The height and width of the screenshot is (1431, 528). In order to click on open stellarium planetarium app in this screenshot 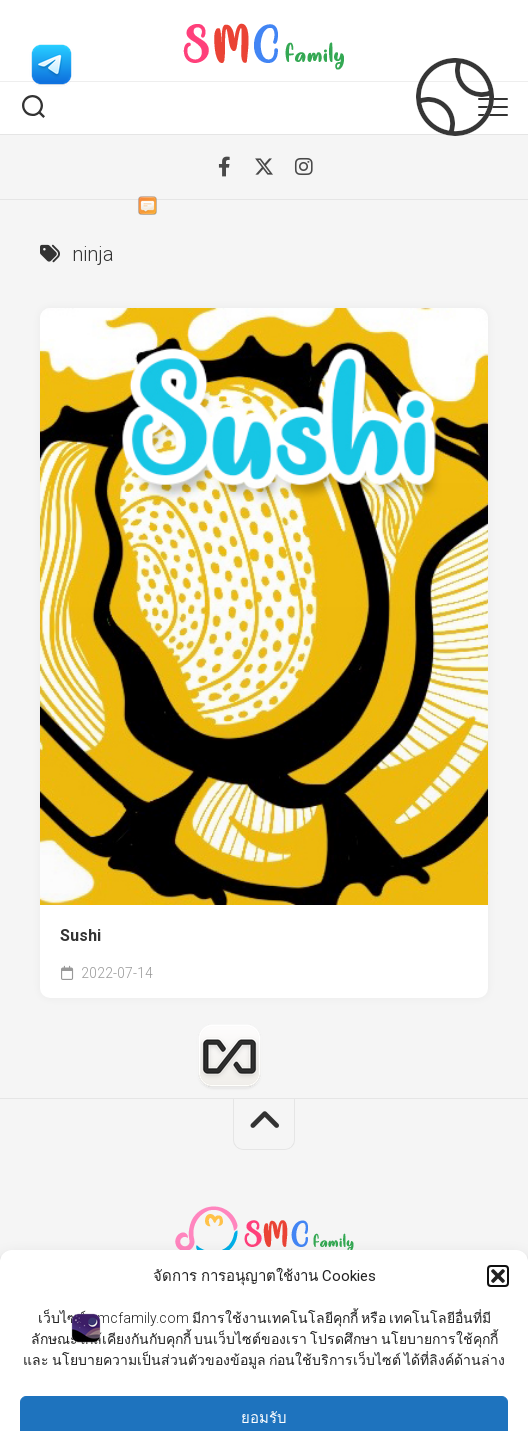, I will do `click(86, 1328)`.